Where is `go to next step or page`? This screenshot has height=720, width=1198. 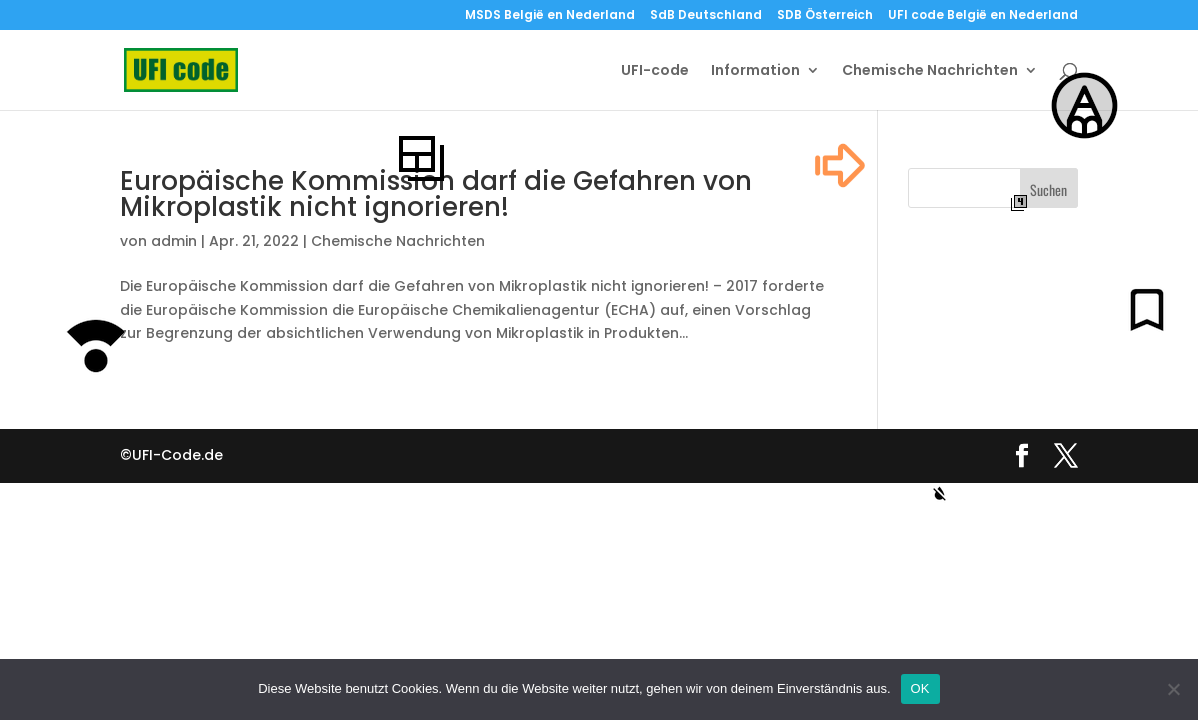
go to next step or page is located at coordinates (840, 165).